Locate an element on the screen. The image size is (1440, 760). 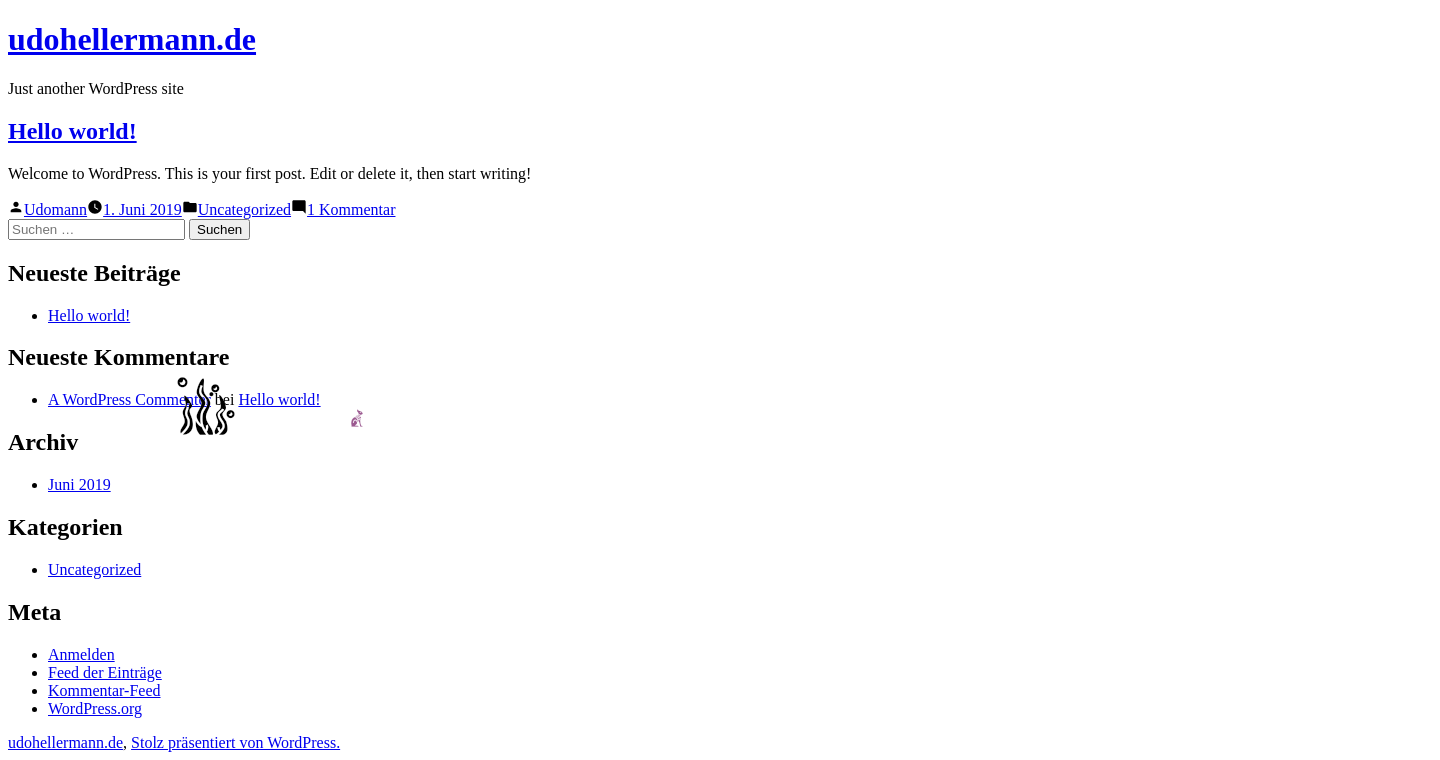
access Egyptian mythology content or games is located at coordinates (357, 418).